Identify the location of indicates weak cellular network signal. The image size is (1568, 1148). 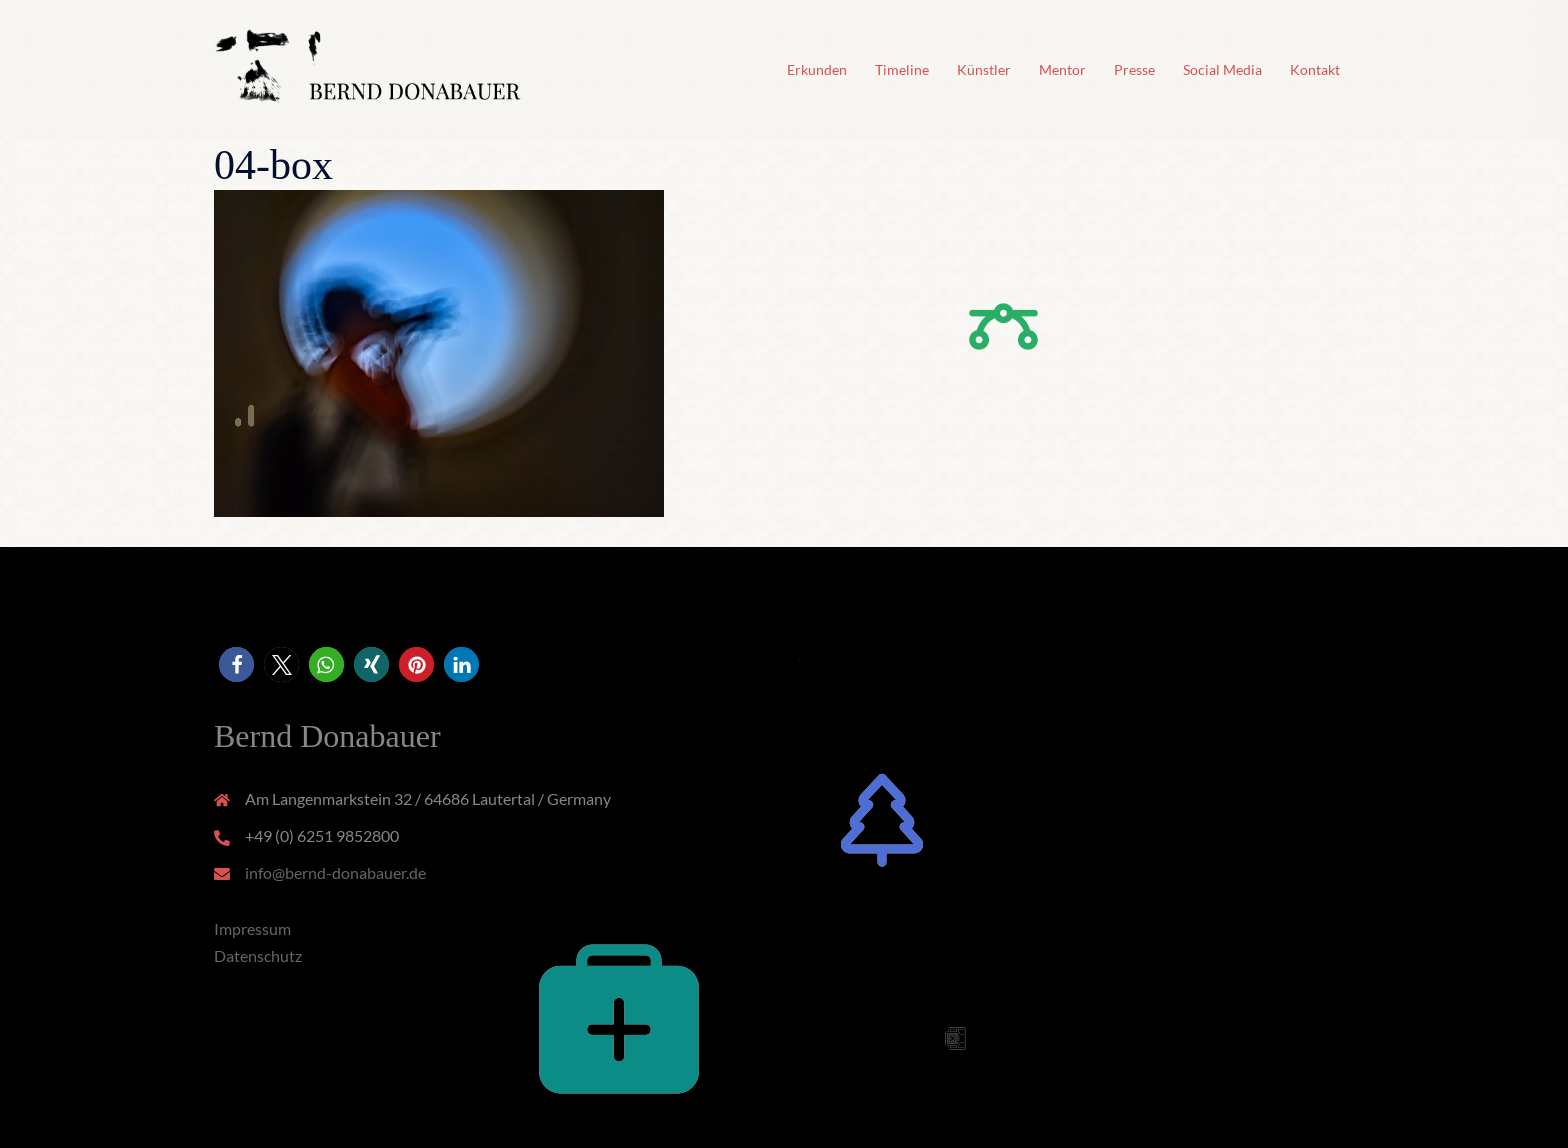
(267, 400).